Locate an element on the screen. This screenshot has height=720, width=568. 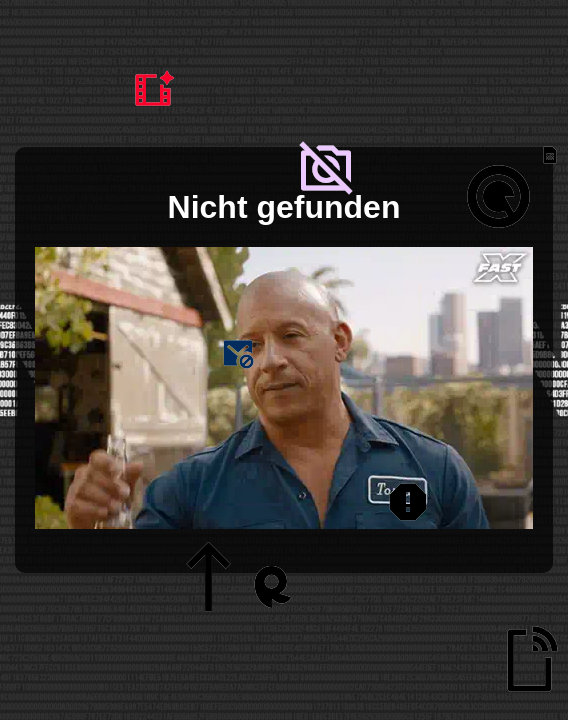
manage sim card settings is located at coordinates (550, 155).